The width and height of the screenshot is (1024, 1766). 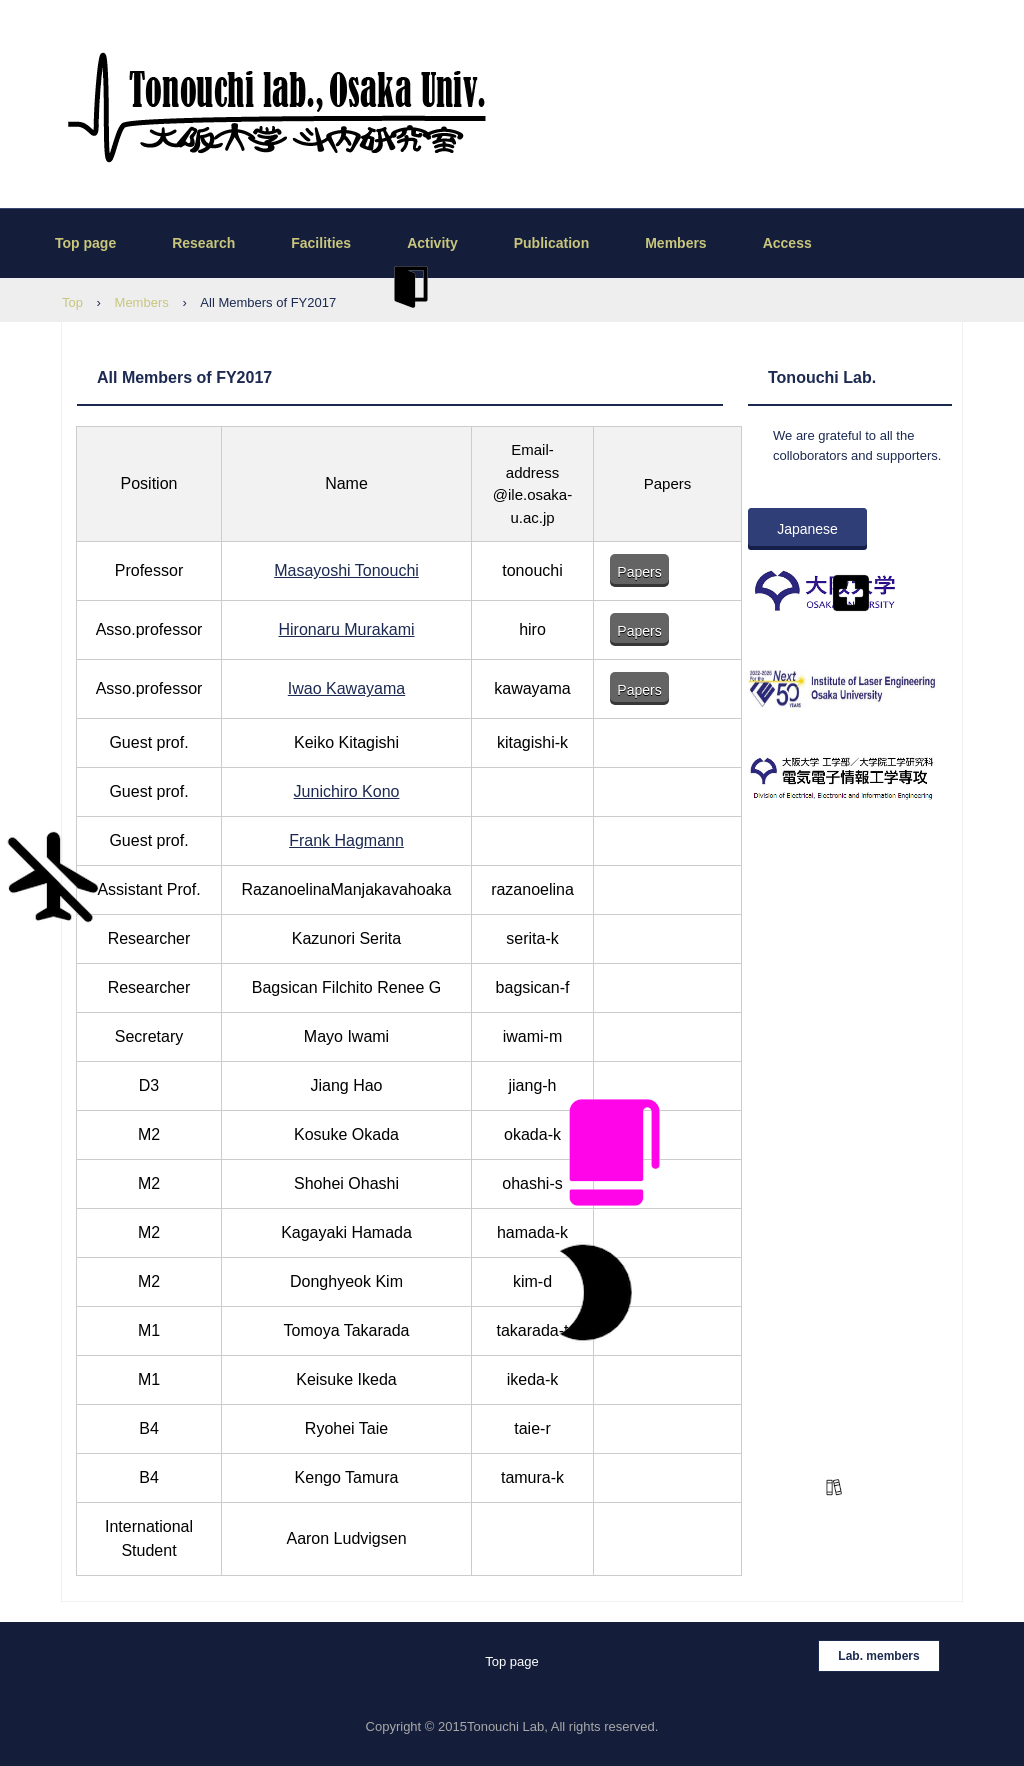 What do you see at coordinates (411, 285) in the screenshot?
I see `switch to dual-screen or split-view mode` at bounding box center [411, 285].